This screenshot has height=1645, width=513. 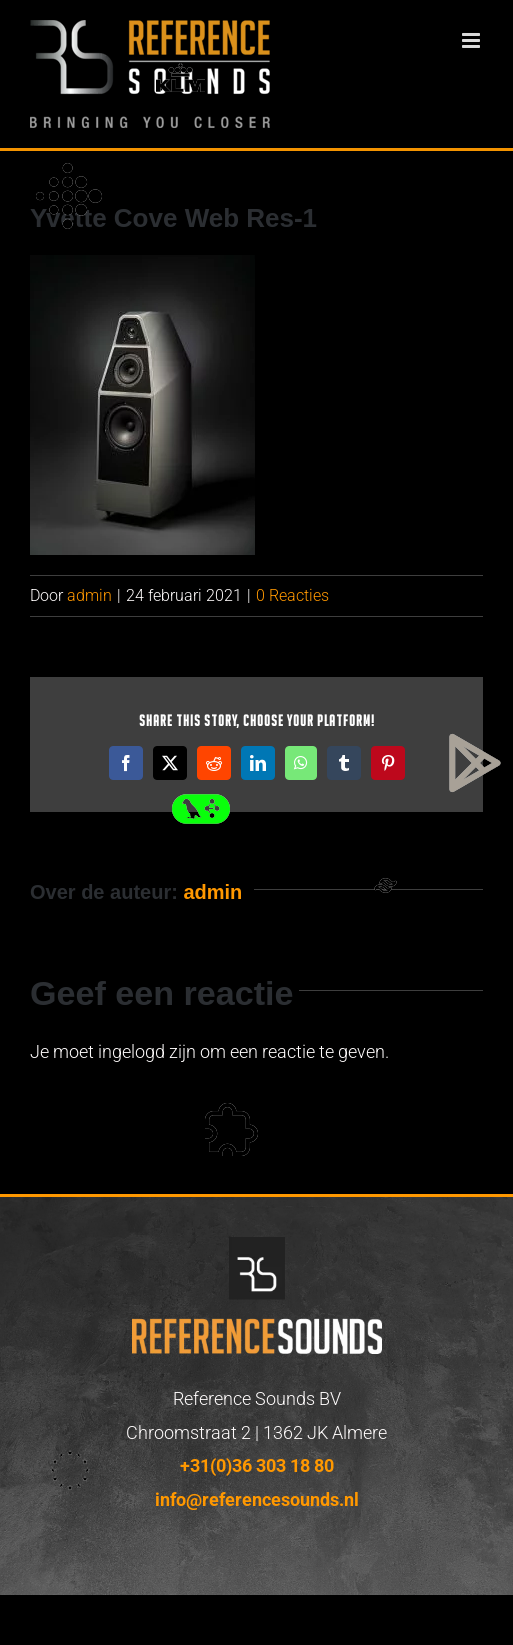 I want to click on open the Fitbit app, so click(x=69, y=196).